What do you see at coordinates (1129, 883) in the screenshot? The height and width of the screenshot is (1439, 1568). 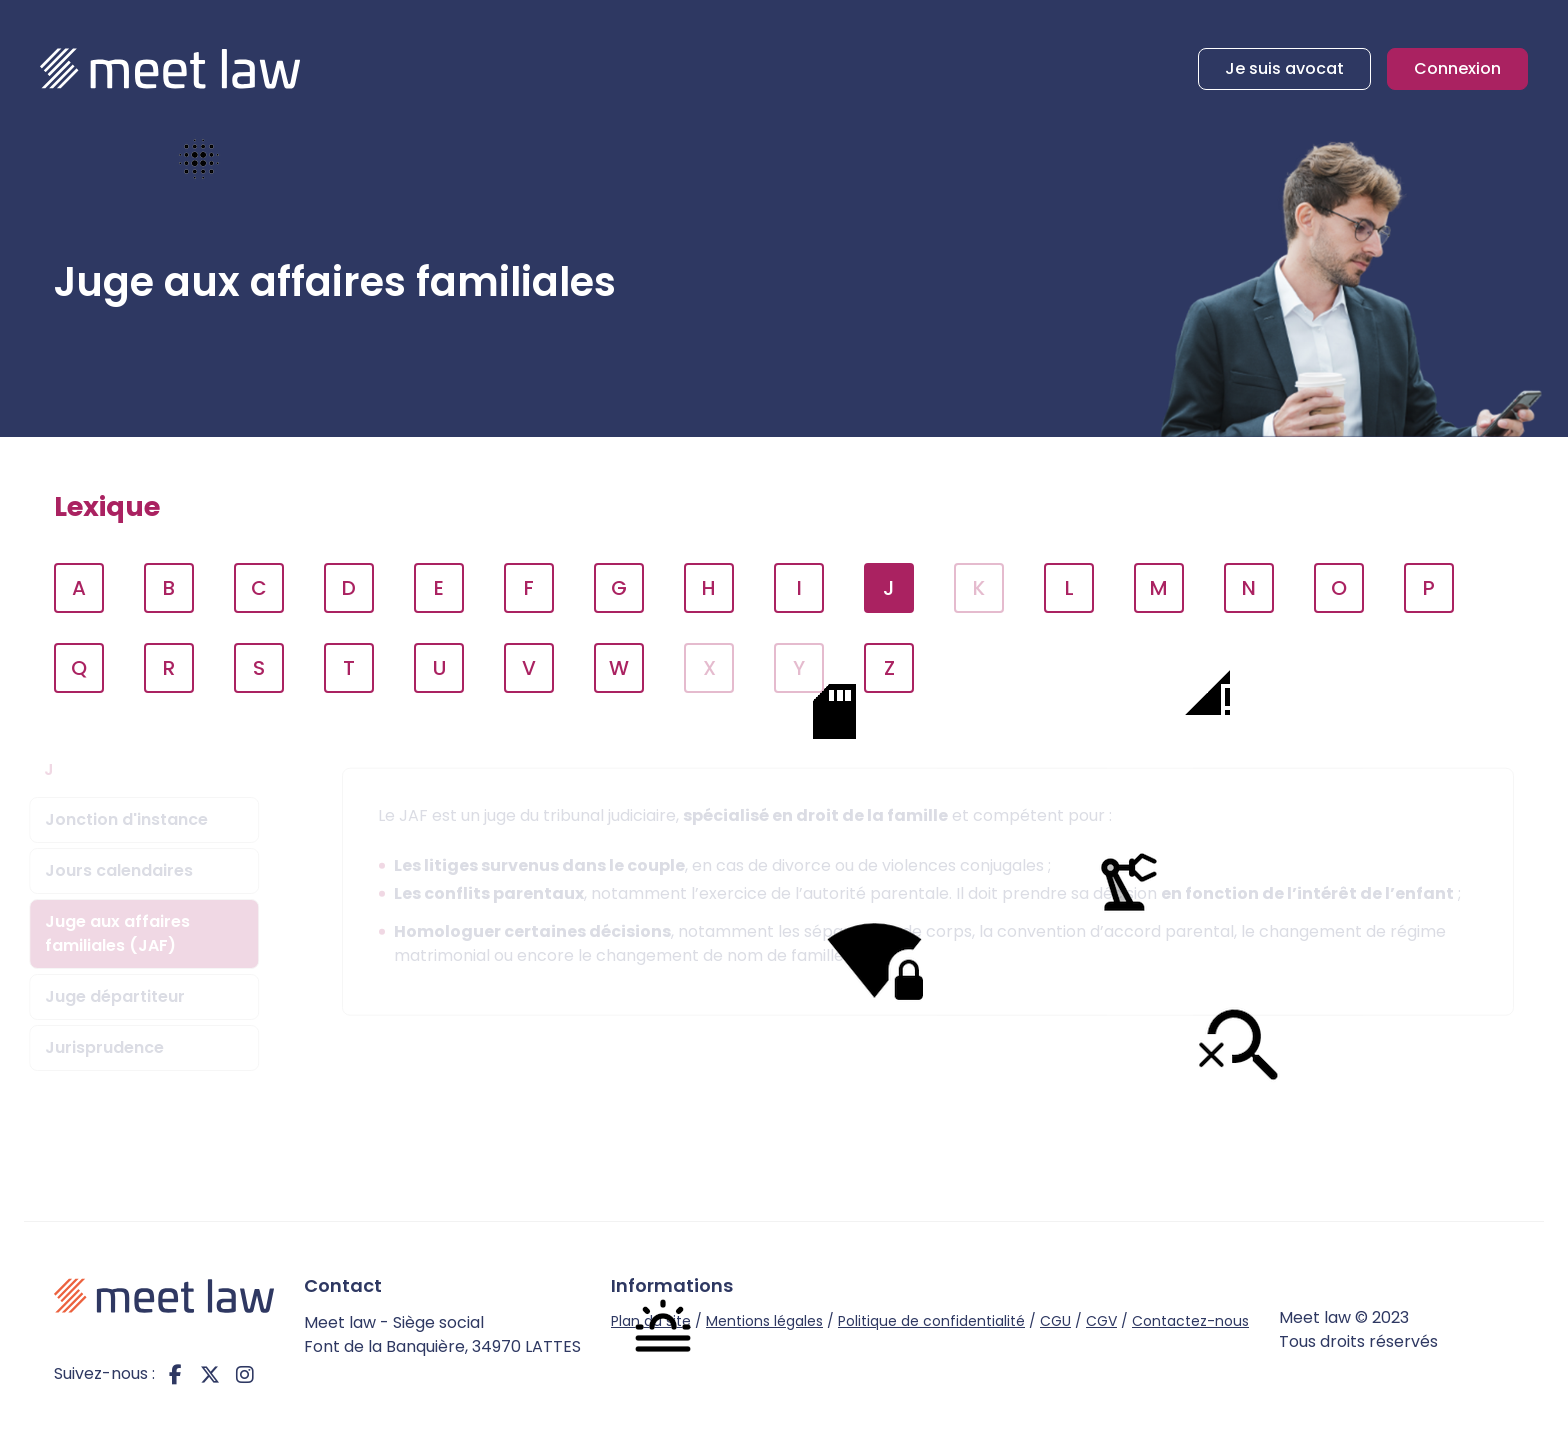 I see `access manufacturing or industrial settings` at bounding box center [1129, 883].